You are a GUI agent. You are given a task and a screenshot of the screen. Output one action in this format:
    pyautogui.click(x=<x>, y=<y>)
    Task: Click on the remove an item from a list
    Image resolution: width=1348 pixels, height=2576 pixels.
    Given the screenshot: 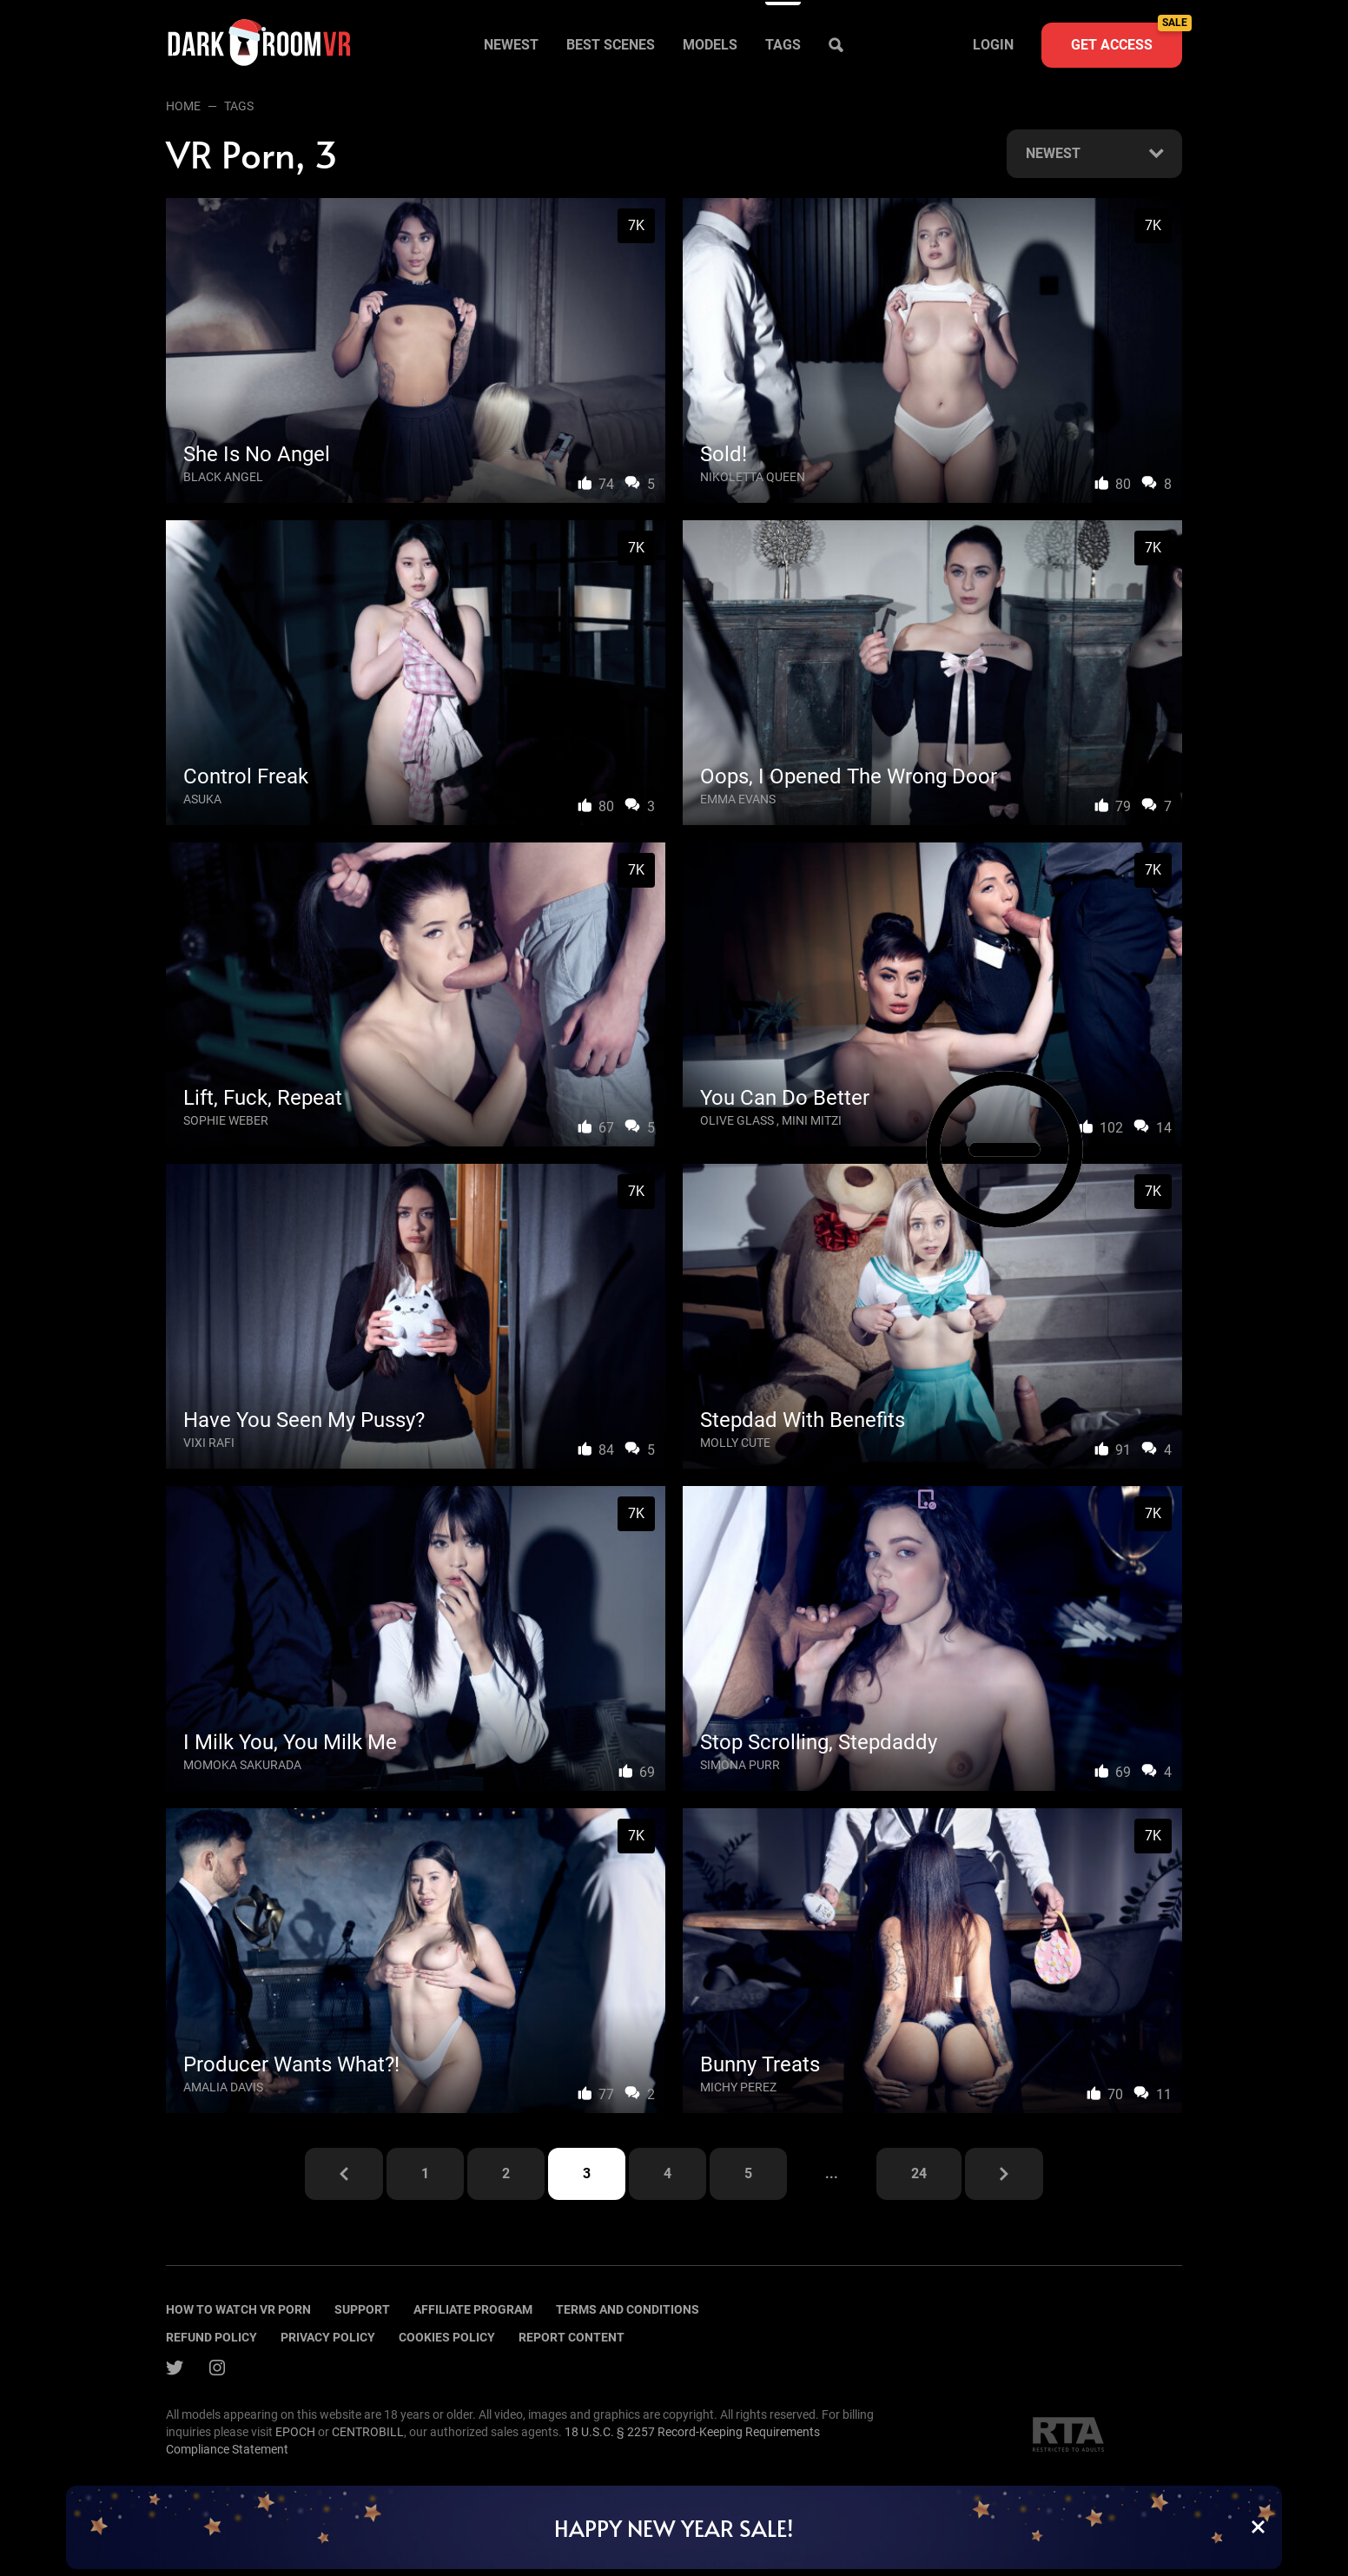 What is the action you would take?
    pyautogui.click(x=1004, y=1149)
    